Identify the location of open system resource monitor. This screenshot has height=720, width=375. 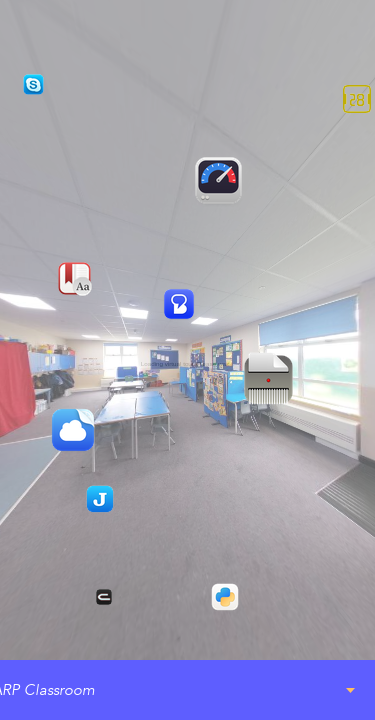
(218, 180).